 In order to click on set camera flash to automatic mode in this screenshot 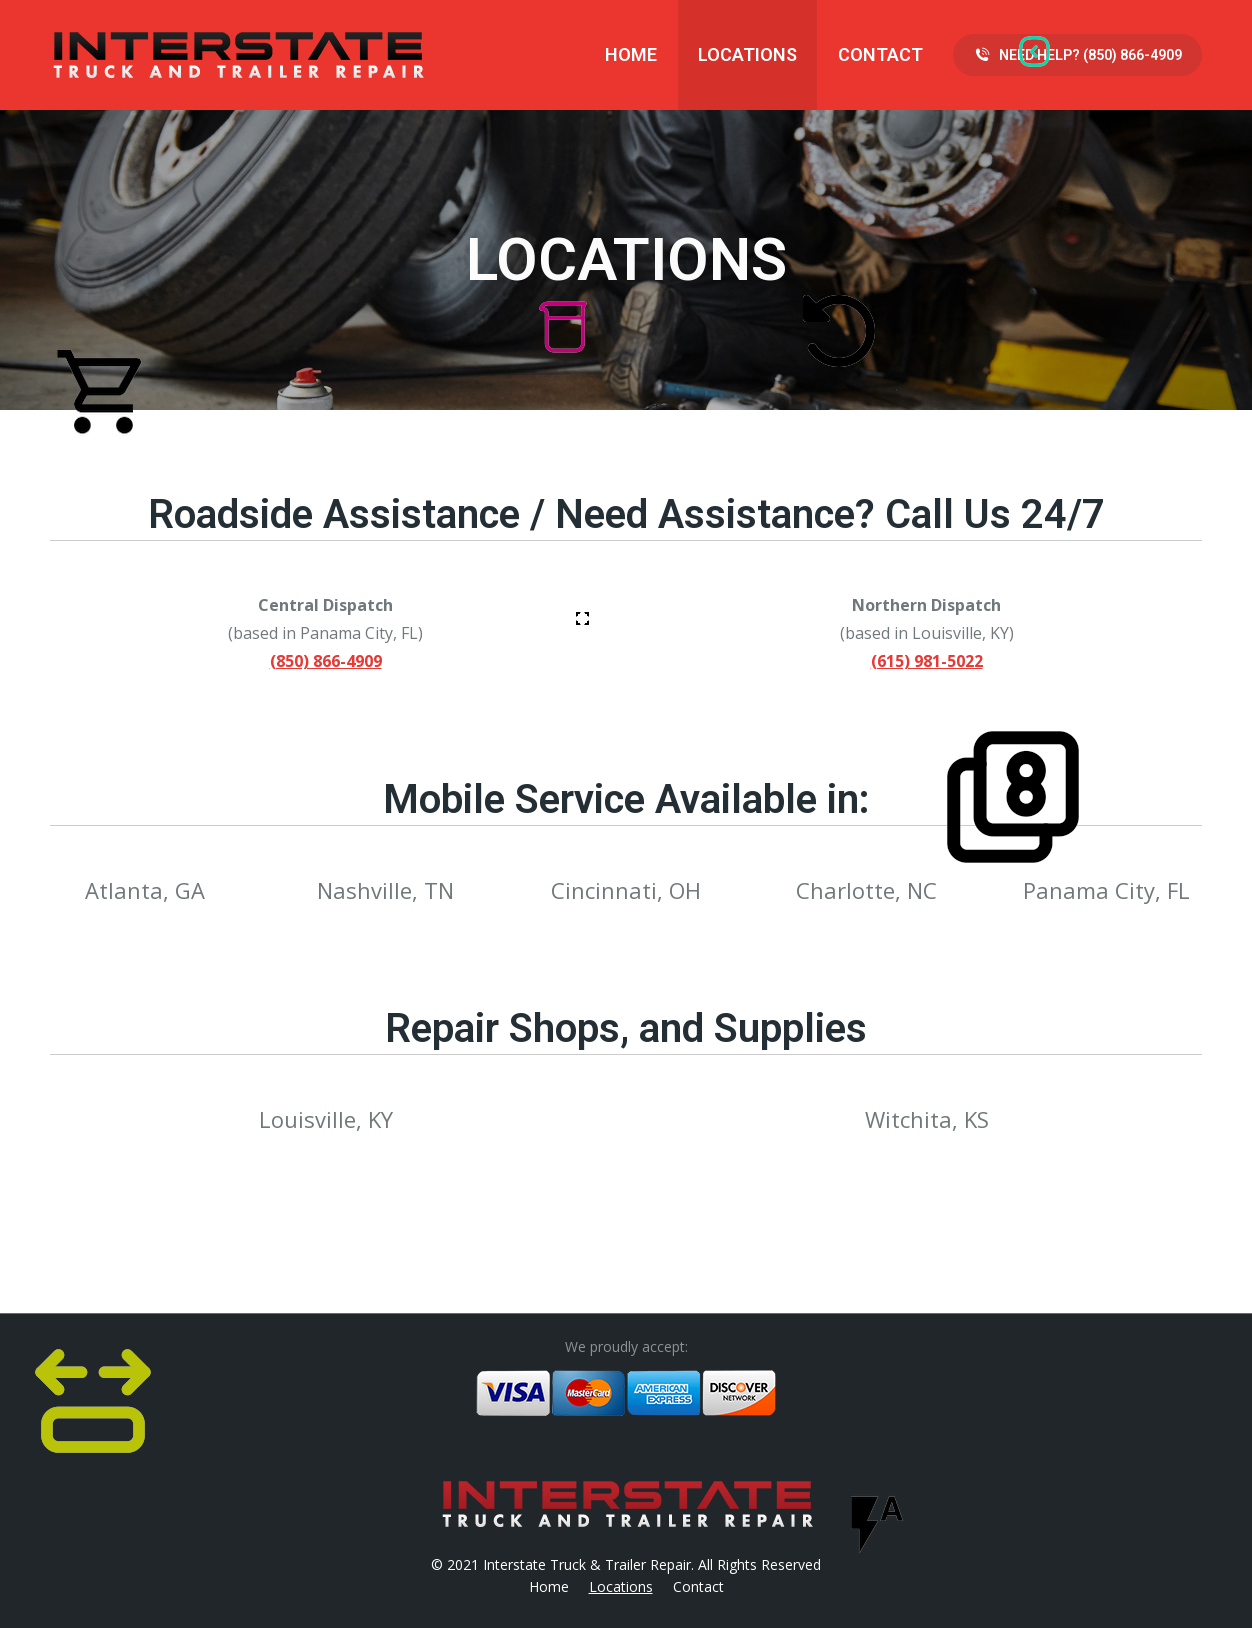, I will do `click(875, 1523)`.